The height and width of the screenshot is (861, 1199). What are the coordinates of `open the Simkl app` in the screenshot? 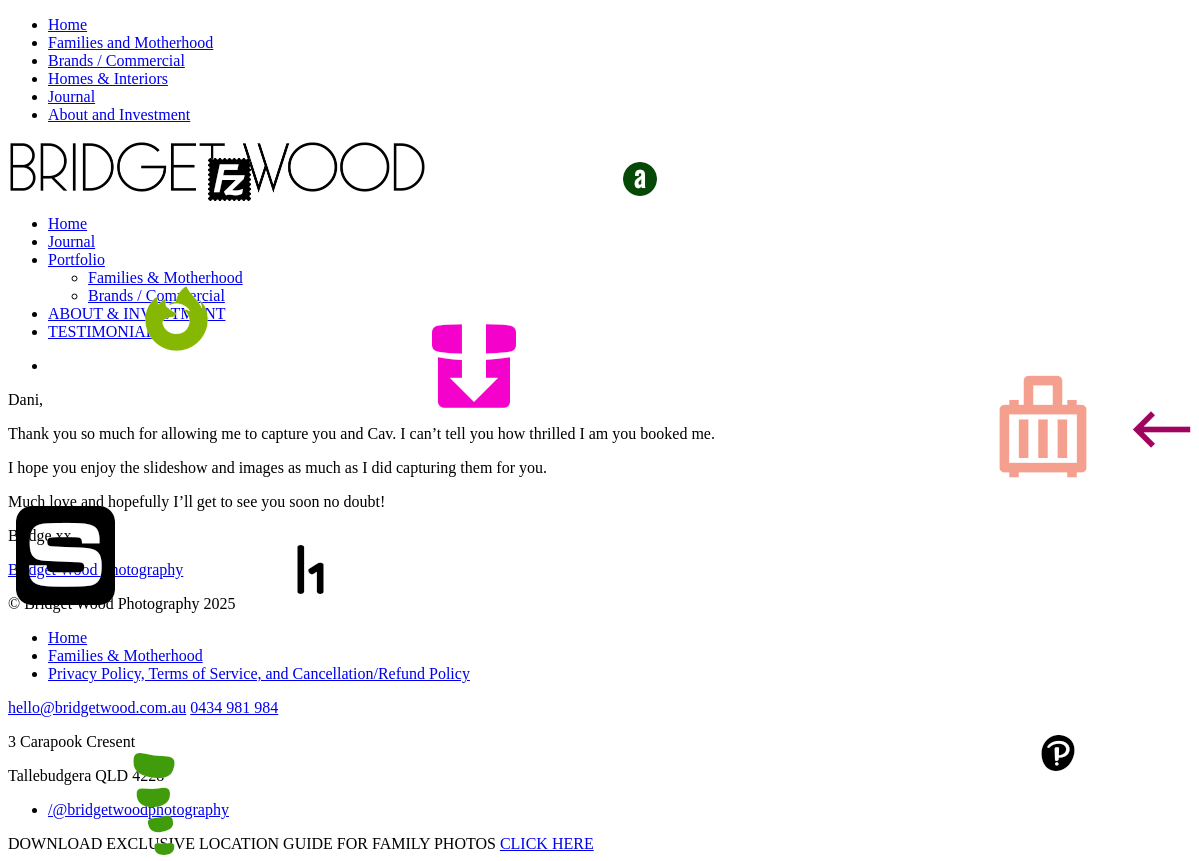 It's located at (65, 555).